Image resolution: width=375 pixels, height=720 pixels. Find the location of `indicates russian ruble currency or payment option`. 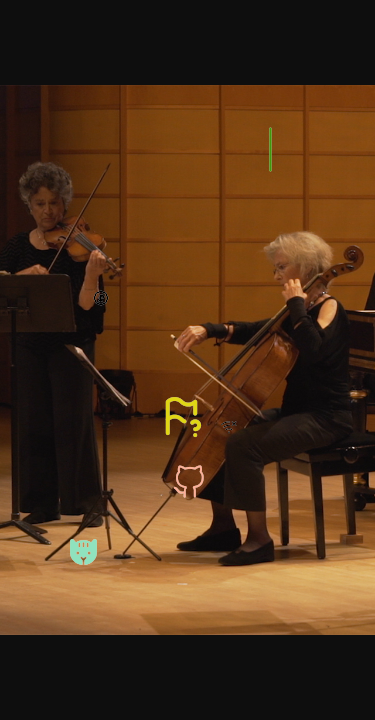

indicates russian ruble currency or payment option is located at coordinates (101, 298).